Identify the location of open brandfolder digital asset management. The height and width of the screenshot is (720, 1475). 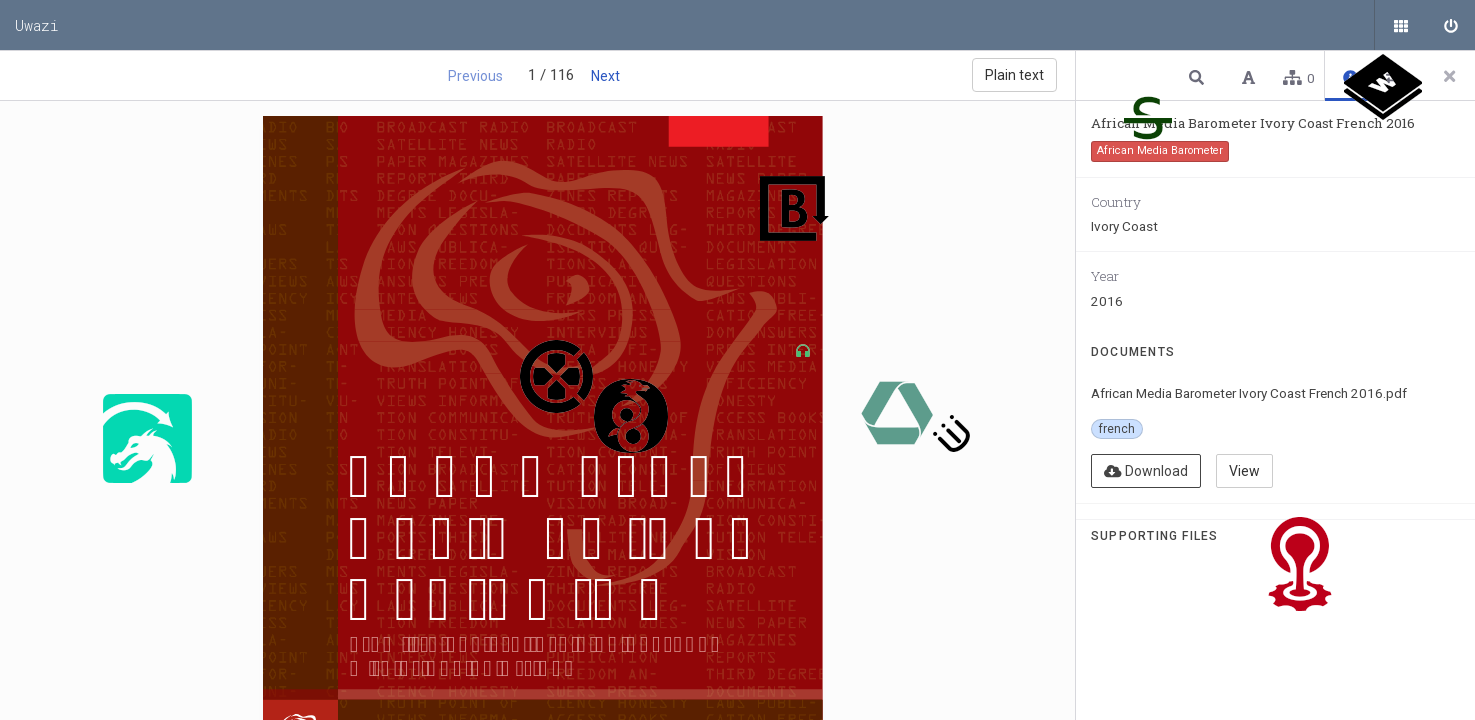
(794, 208).